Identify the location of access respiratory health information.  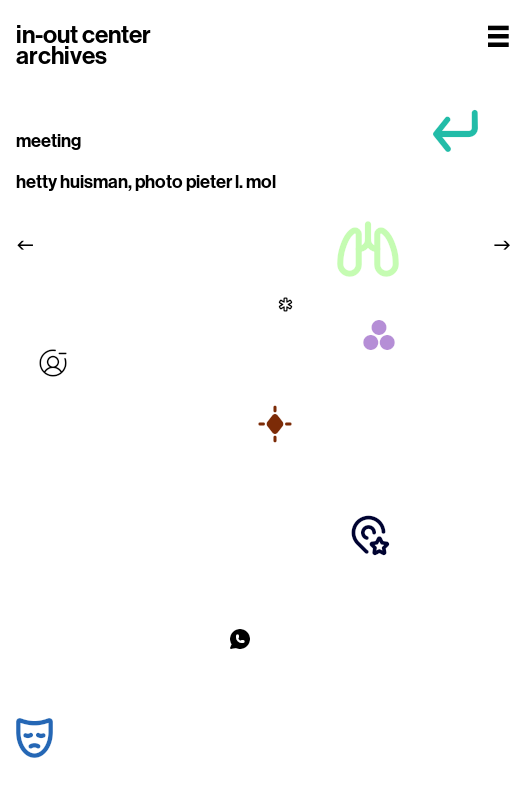
(368, 249).